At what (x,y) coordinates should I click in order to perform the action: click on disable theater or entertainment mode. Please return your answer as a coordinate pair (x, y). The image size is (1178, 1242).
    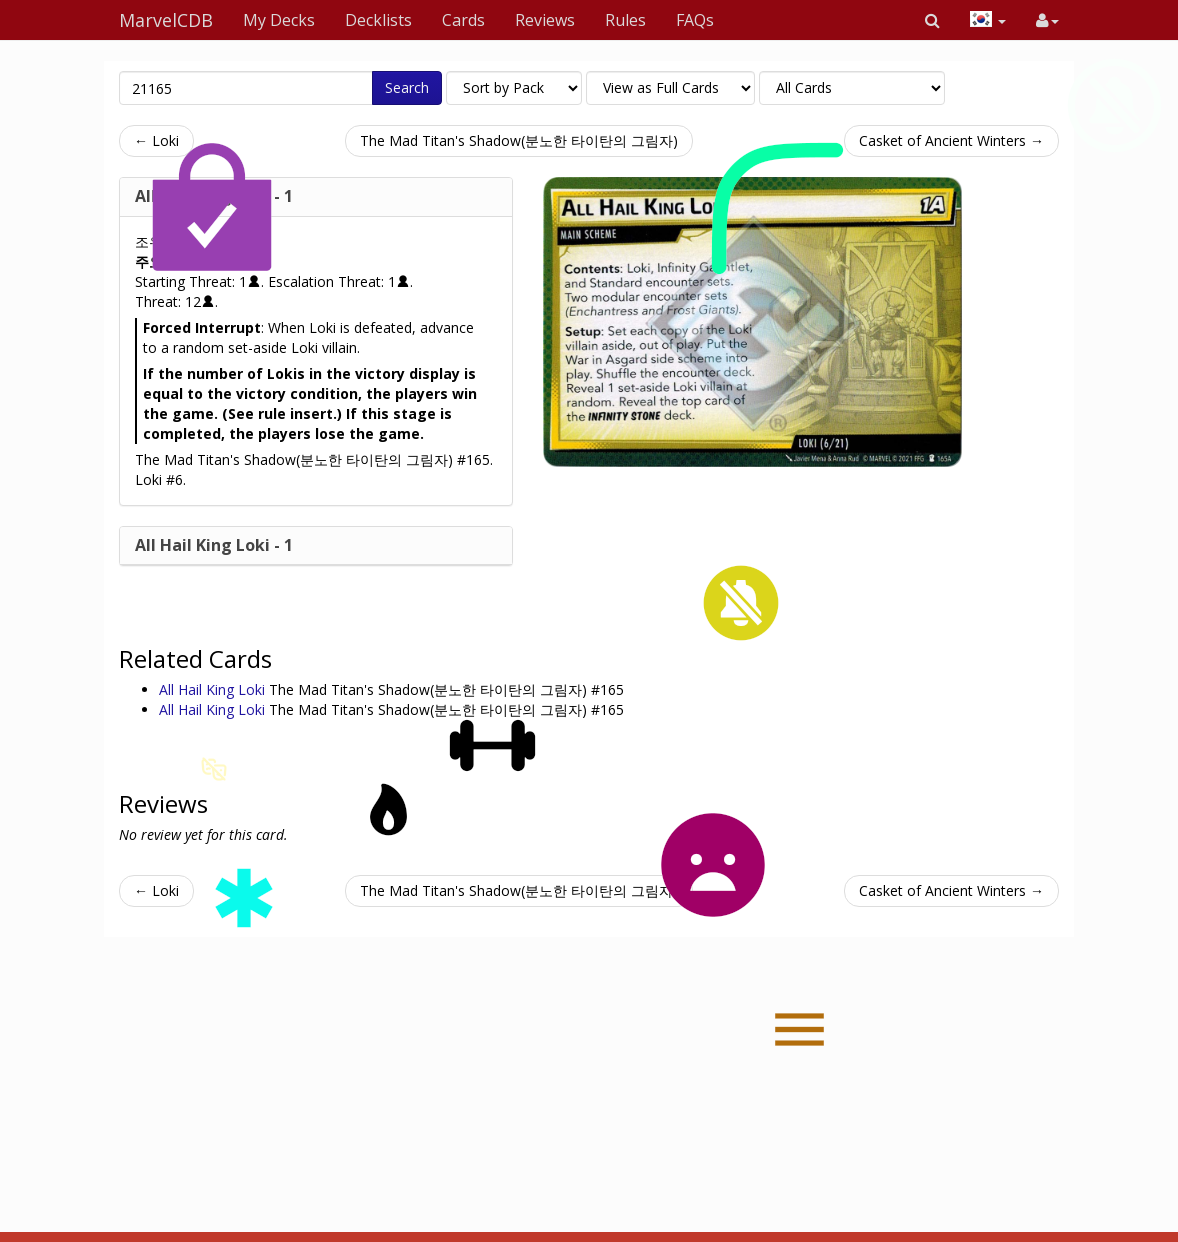
    Looking at the image, I should click on (214, 769).